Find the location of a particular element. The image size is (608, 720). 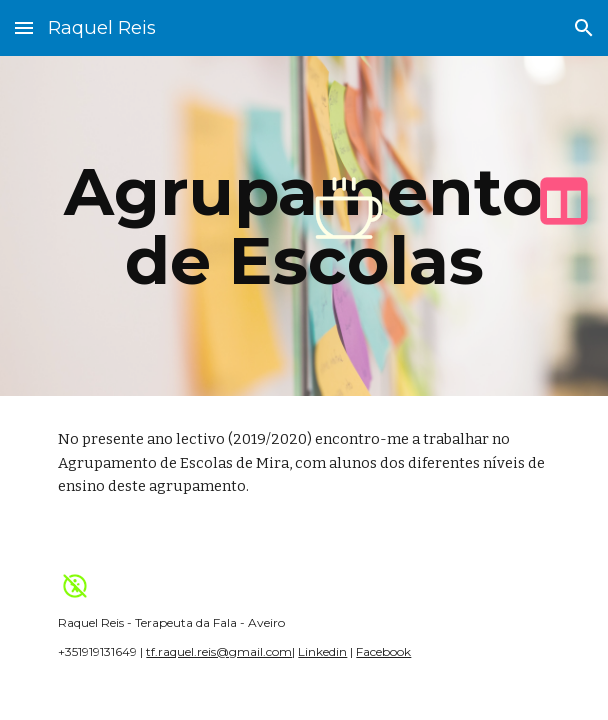

accessibility features disabled is located at coordinates (75, 586).